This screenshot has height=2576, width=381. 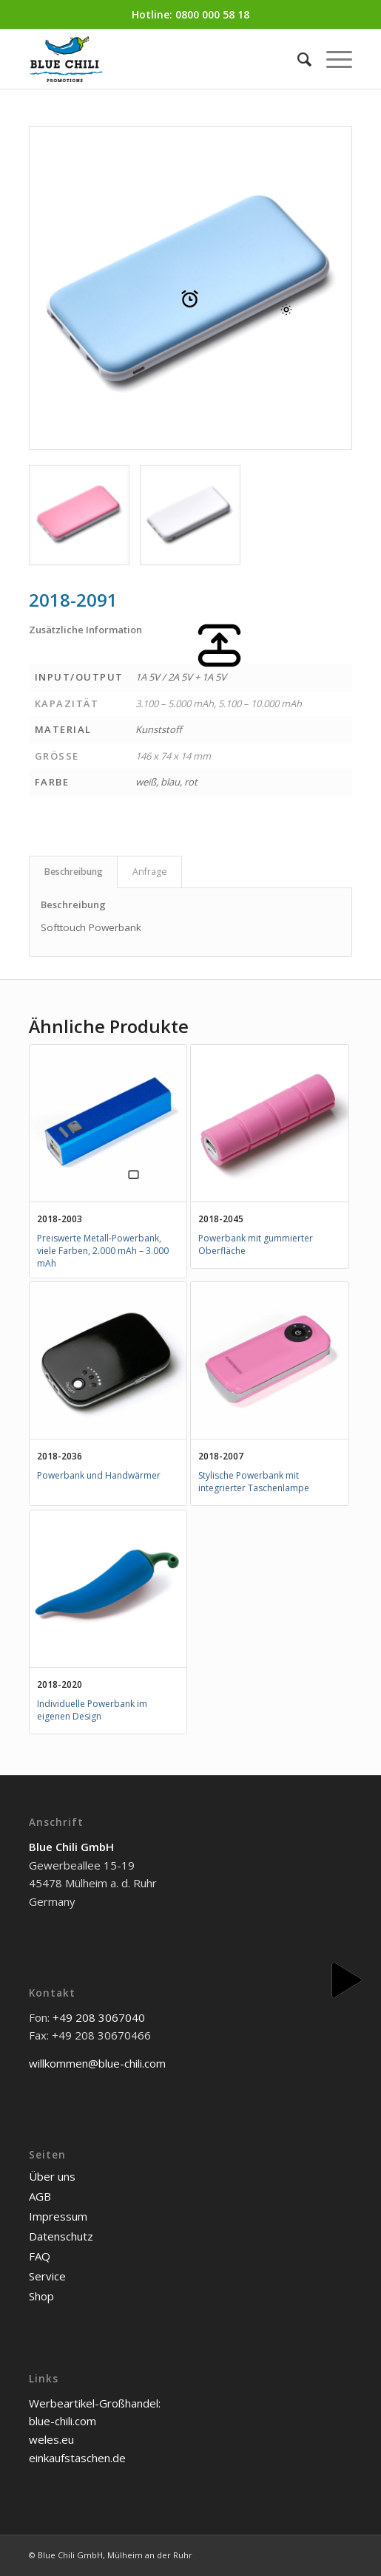 I want to click on play media content, so click(x=343, y=1980).